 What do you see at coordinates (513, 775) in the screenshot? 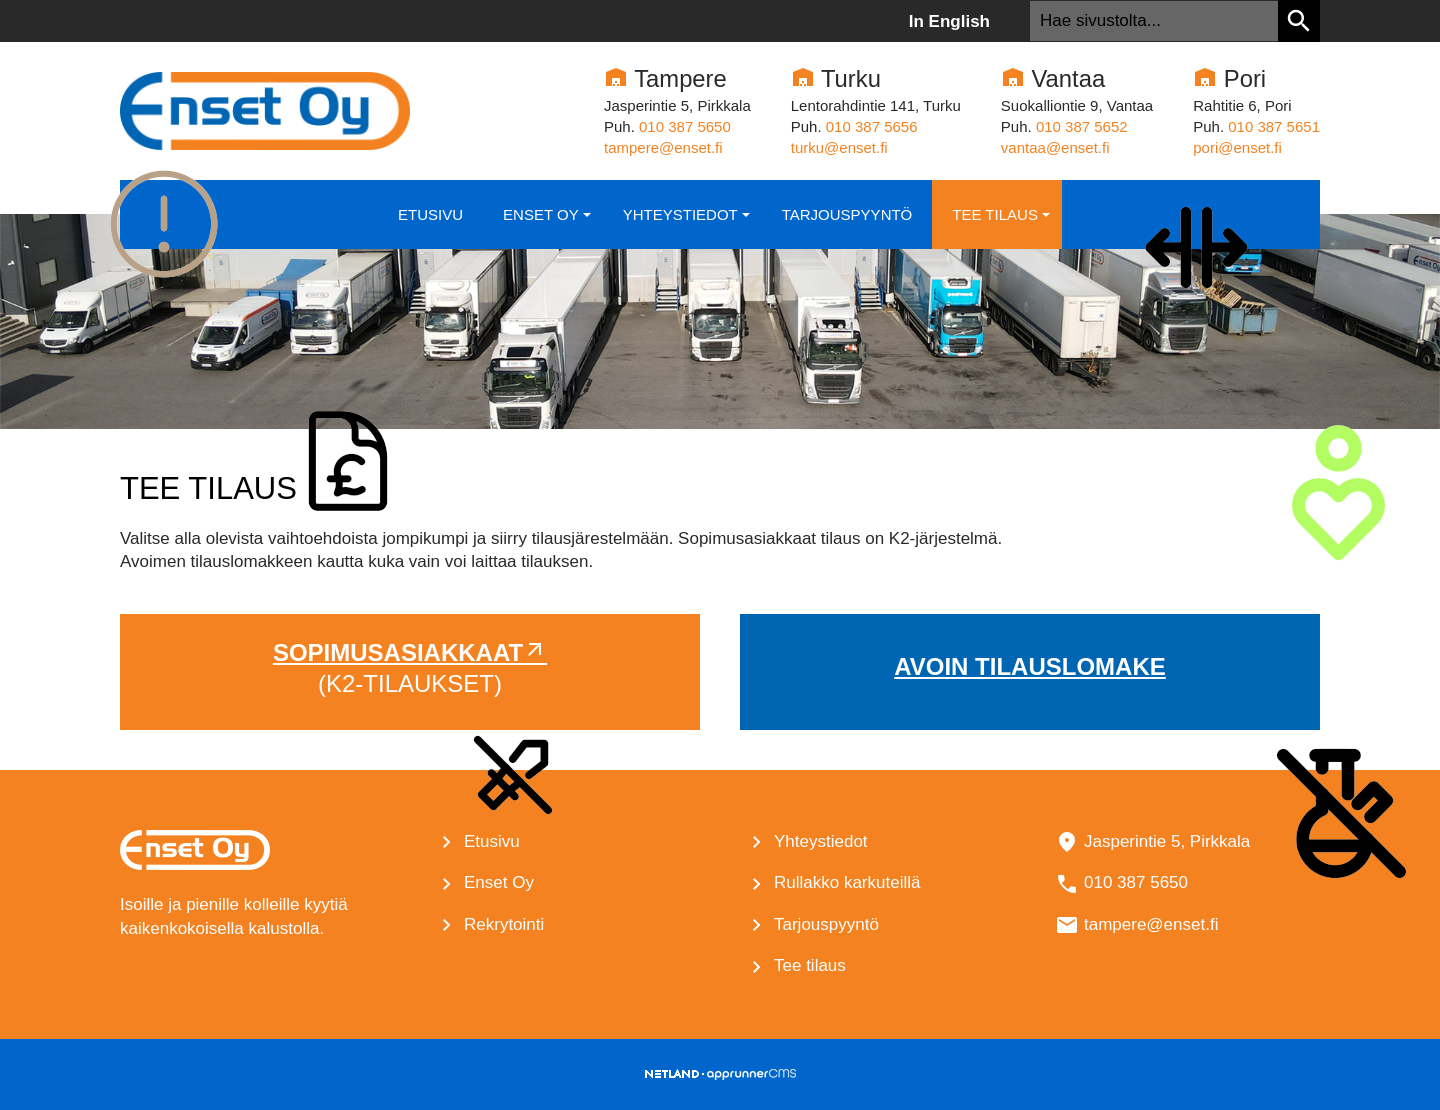
I see `disable combat mode` at bounding box center [513, 775].